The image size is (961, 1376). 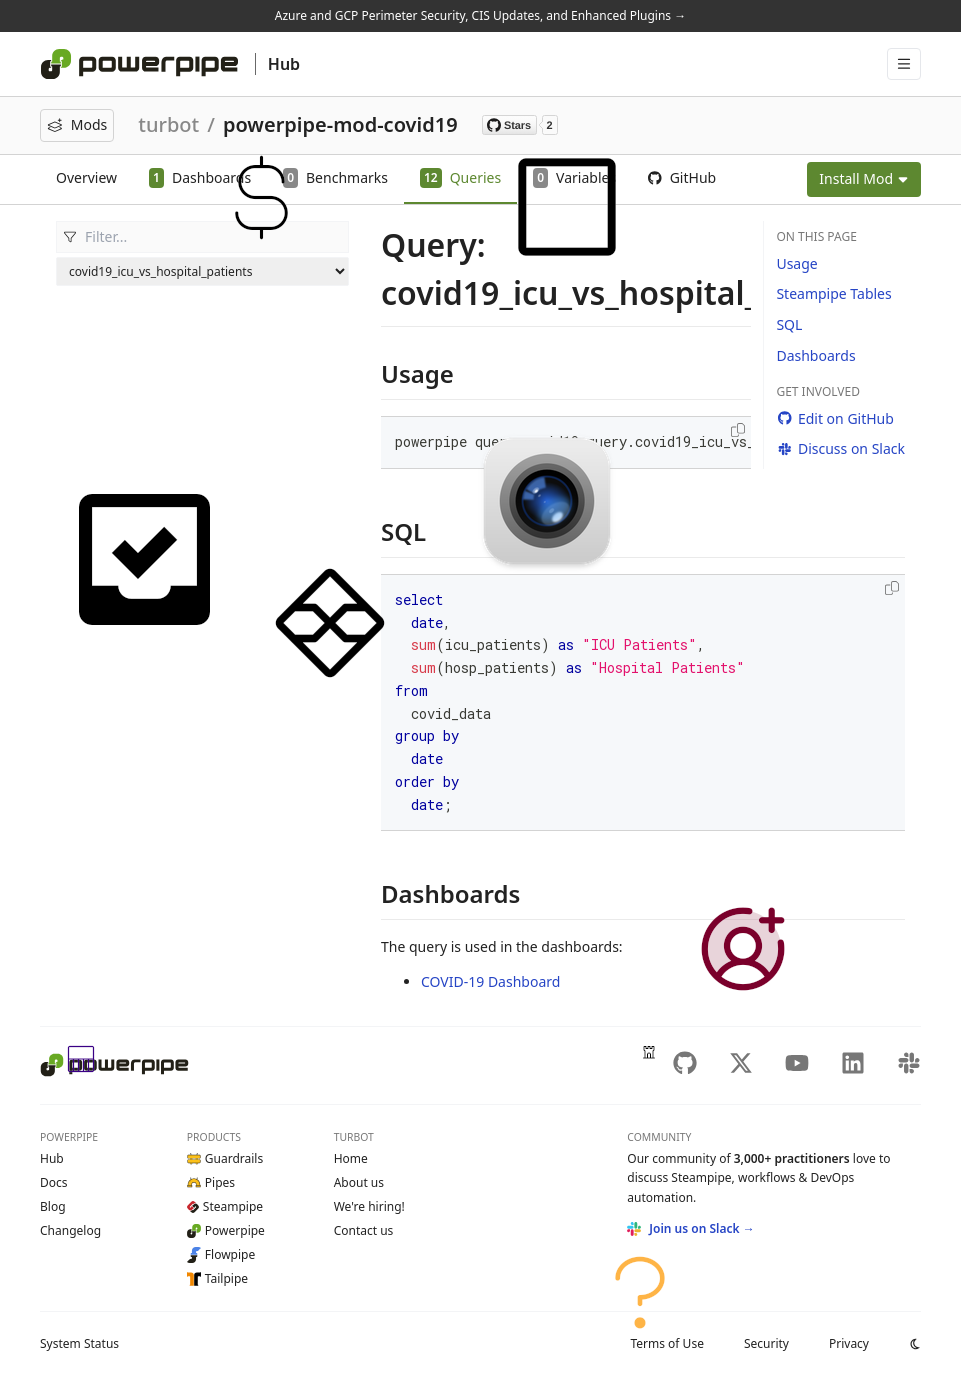 What do you see at coordinates (547, 501) in the screenshot?
I see `open camera app` at bounding box center [547, 501].